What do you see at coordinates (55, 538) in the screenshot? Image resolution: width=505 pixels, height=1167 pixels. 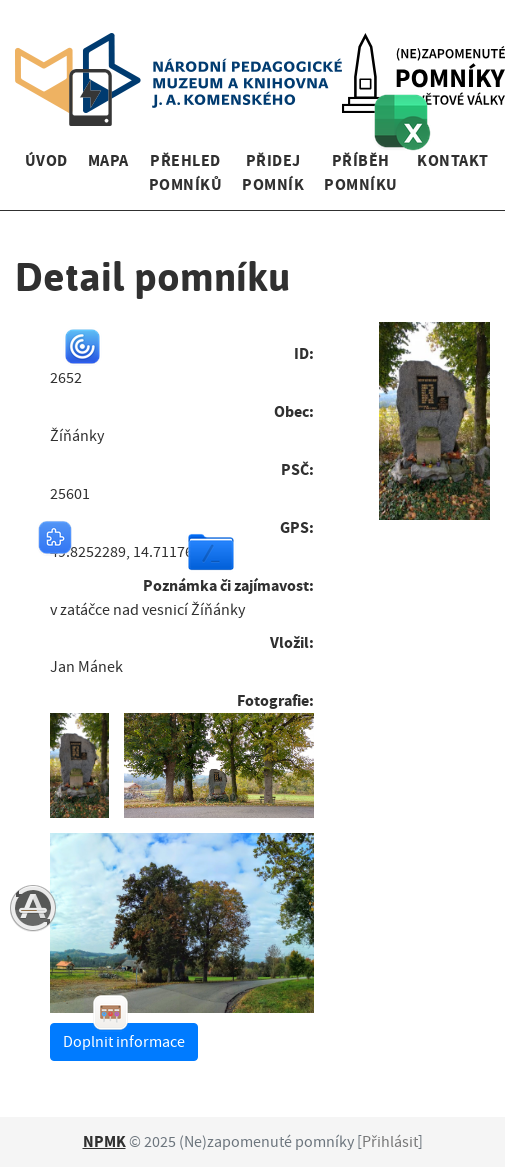 I see `manage plugin or extension settings` at bounding box center [55, 538].